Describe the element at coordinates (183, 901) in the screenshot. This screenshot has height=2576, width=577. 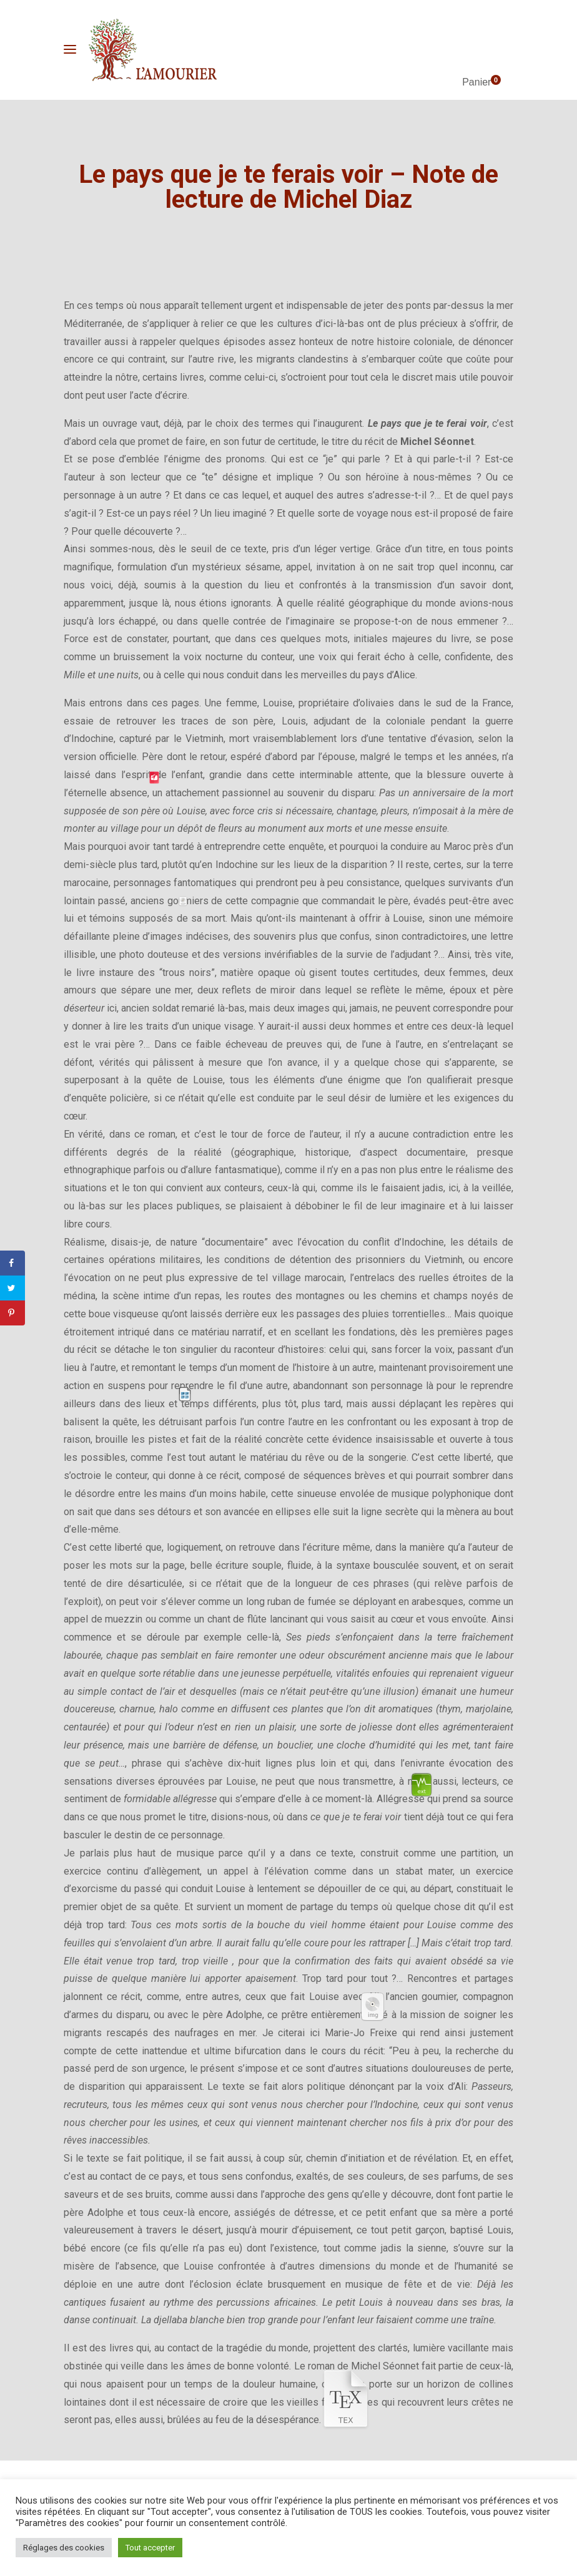
I see `a squashfs compressed filesystem image file` at that location.